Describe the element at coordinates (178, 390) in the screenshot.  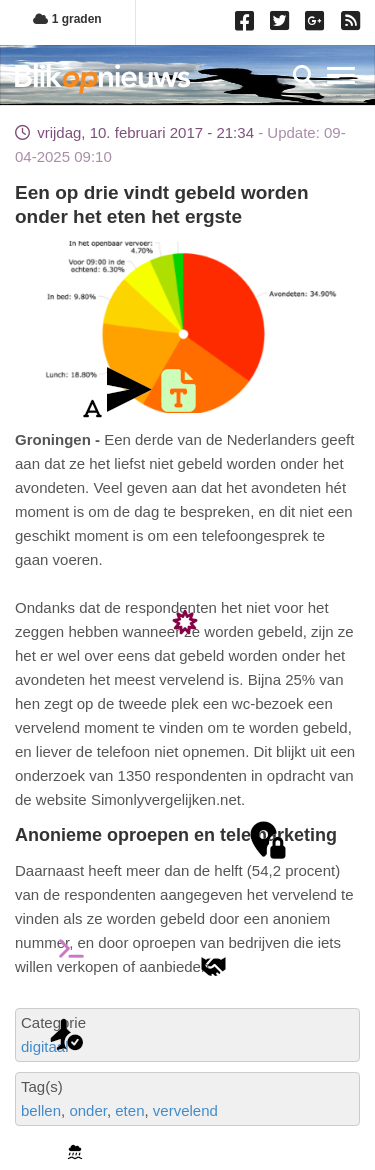
I see `open a text or typography file` at that location.